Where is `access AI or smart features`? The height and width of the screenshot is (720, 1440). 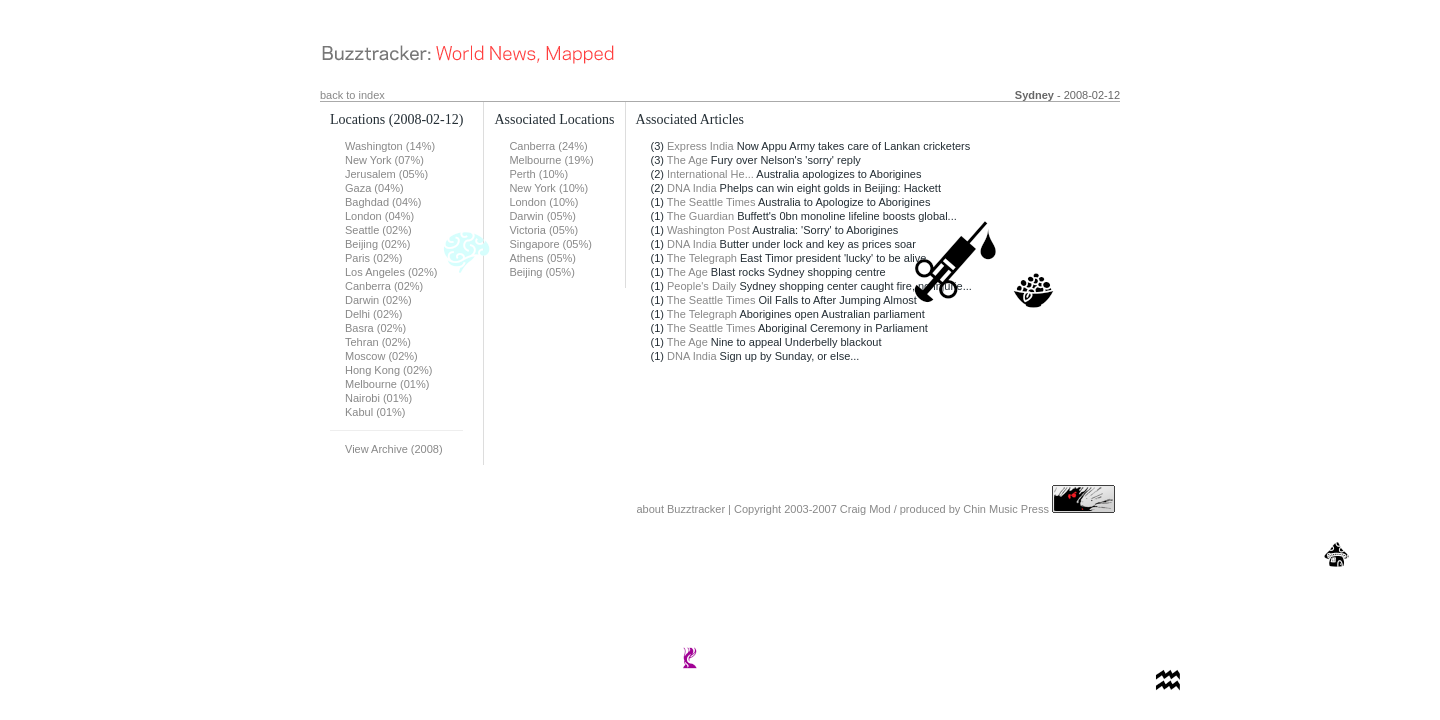 access AI or smart features is located at coordinates (466, 251).